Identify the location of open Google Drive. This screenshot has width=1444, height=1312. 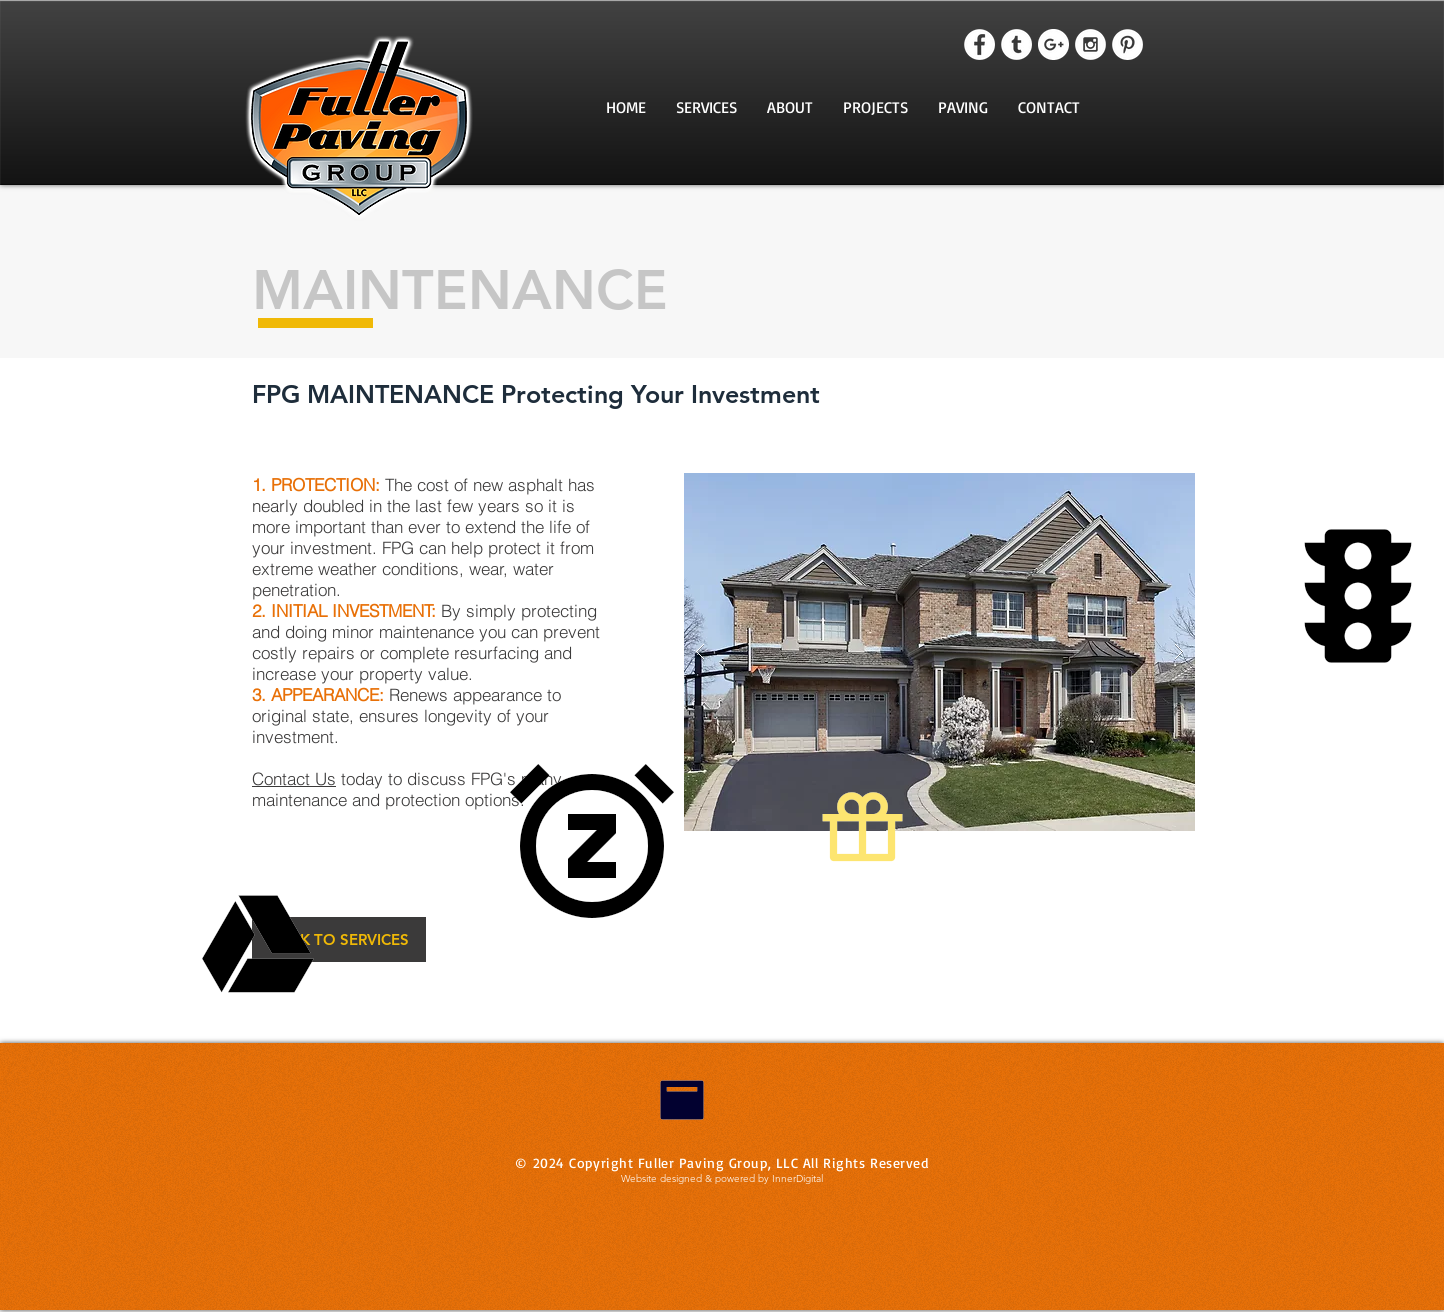
(258, 945).